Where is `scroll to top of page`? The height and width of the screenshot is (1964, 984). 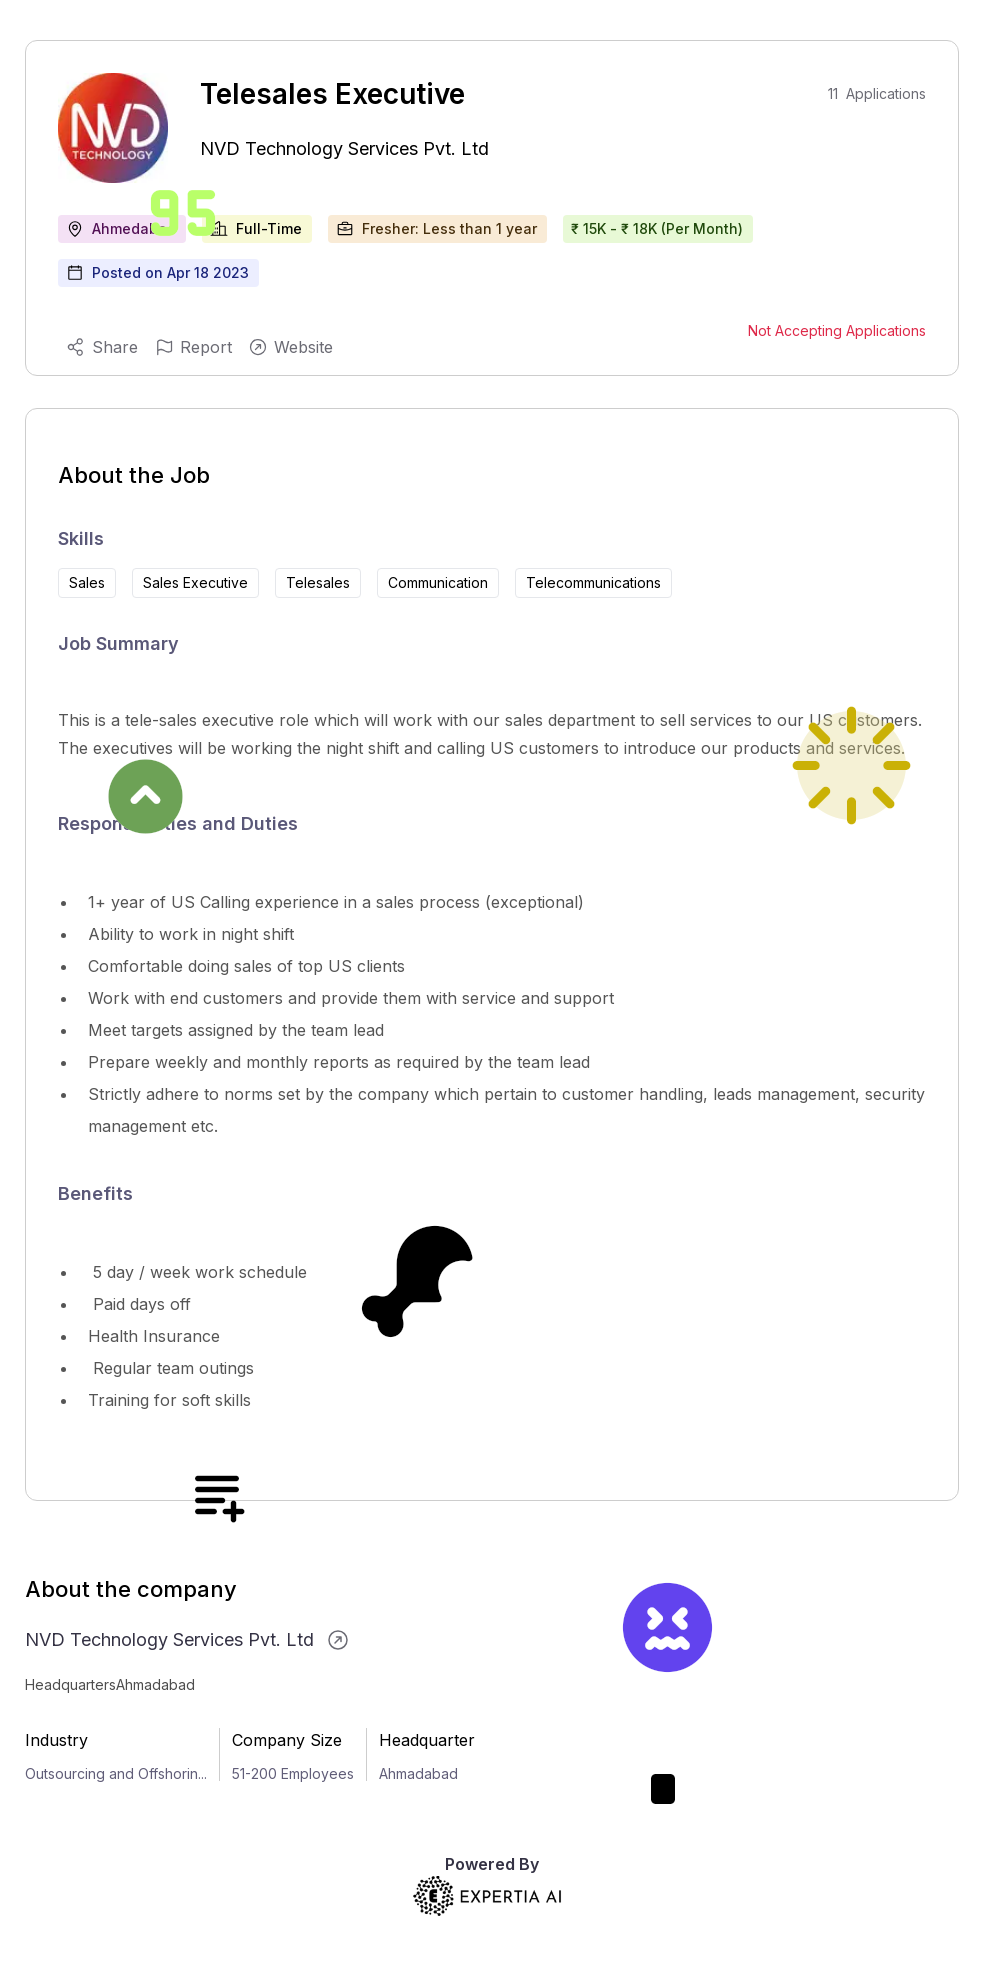 scroll to top of page is located at coordinates (145, 796).